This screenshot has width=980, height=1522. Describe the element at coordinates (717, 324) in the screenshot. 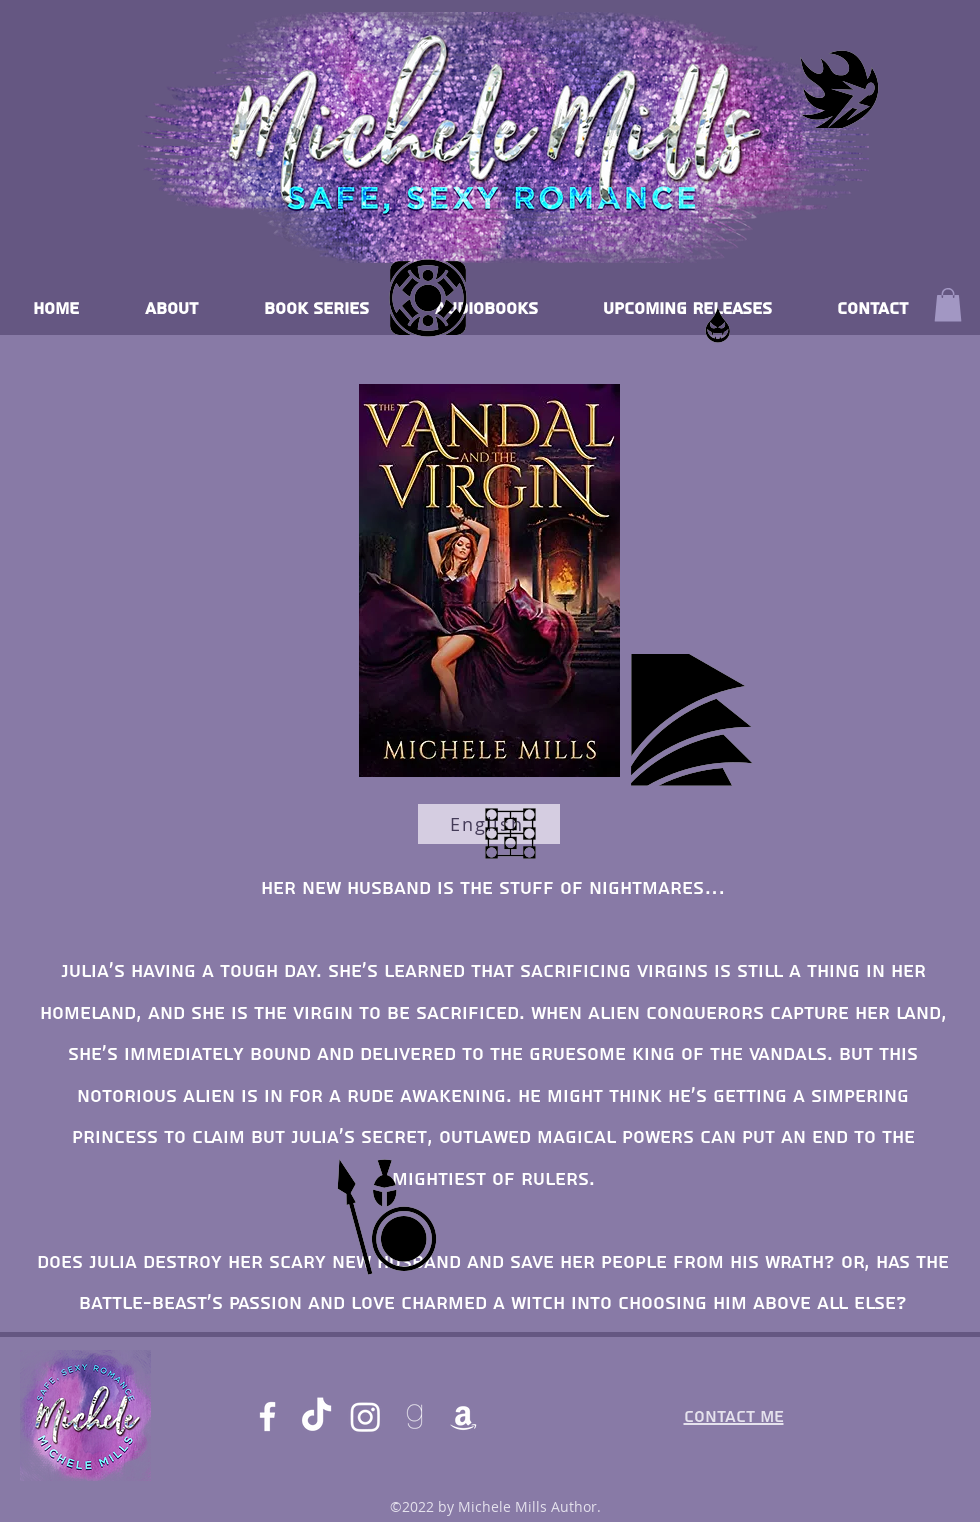

I see `indicates poison or toxic status effect` at that location.